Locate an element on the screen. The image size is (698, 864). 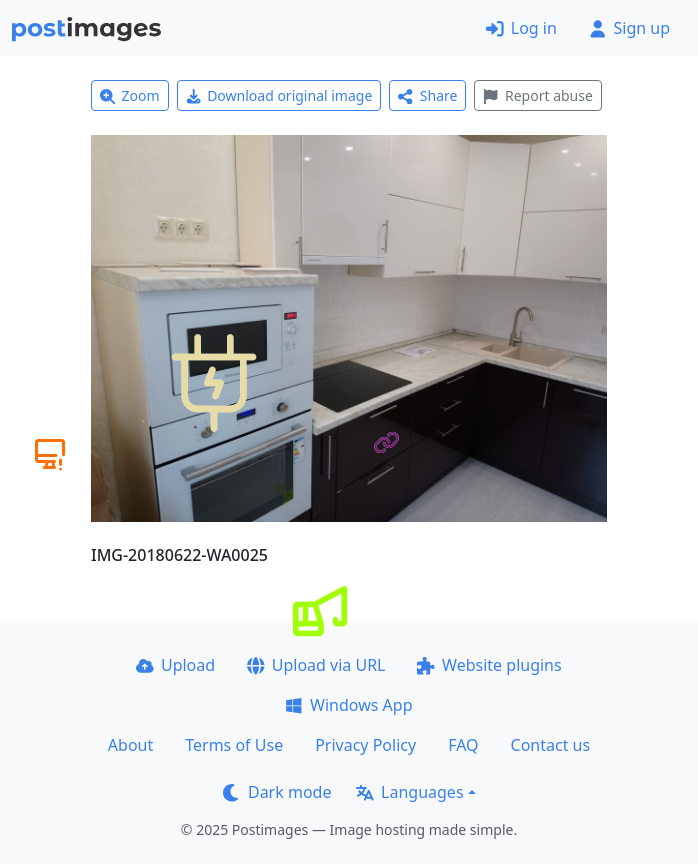
indicates a problem or error with your desktop computer is located at coordinates (50, 454).